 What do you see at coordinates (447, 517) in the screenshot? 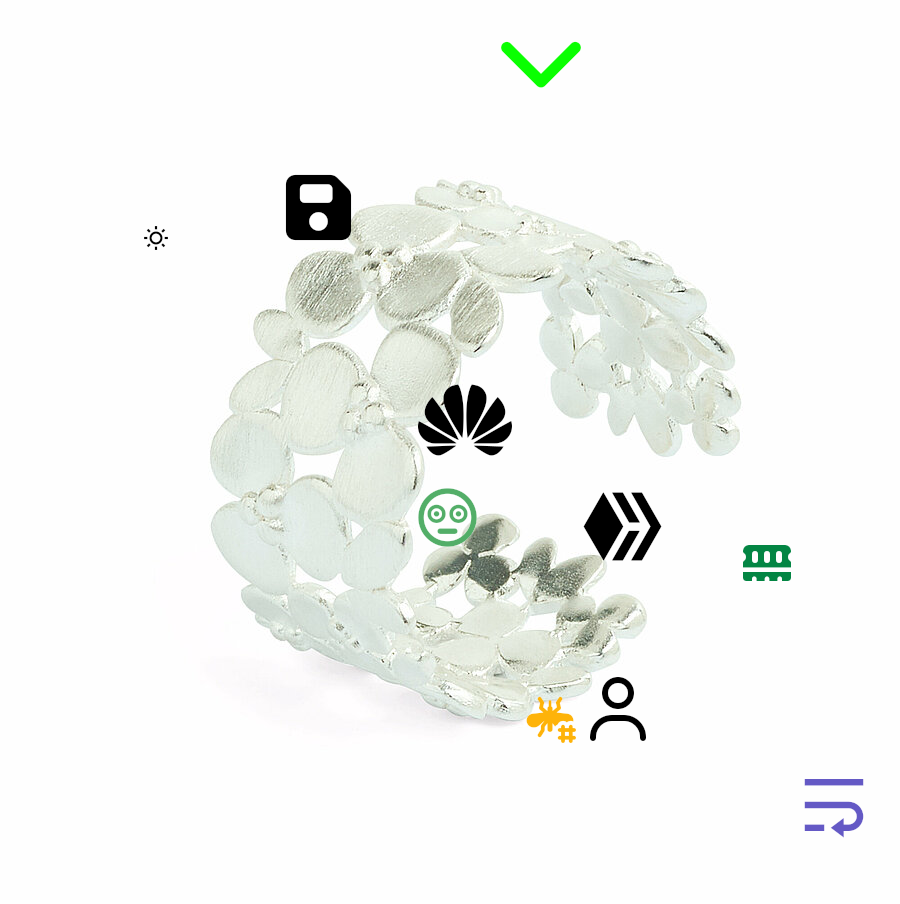
I see `flushed or surprised emoji reaction` at bounding box center [447, 517].